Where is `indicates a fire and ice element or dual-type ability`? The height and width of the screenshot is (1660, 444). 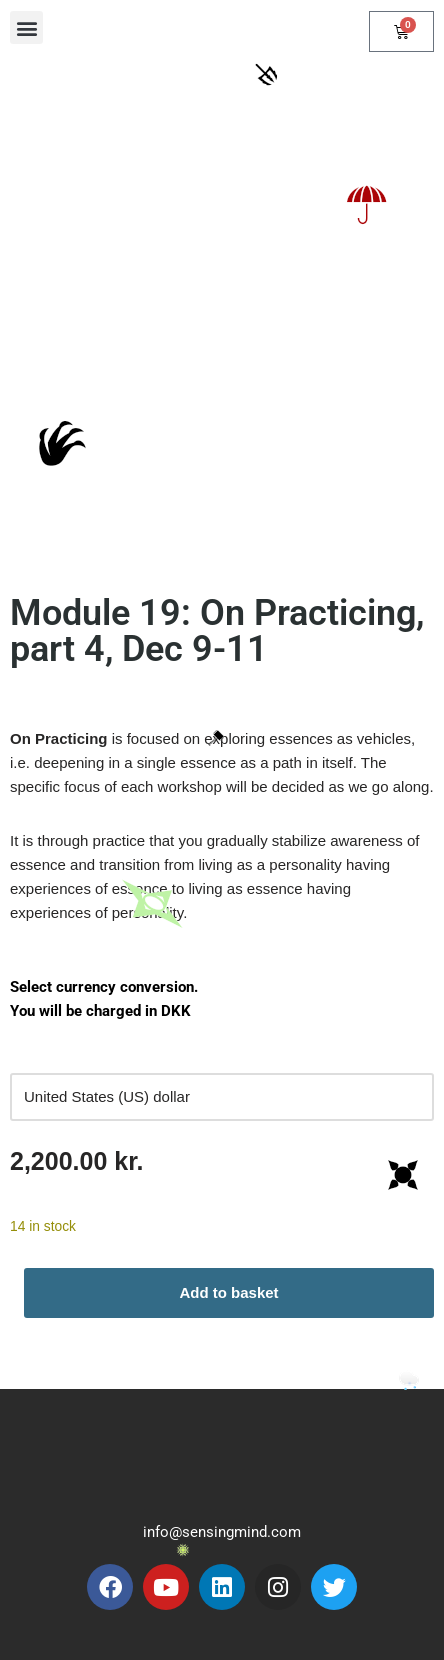 indicates a fire and ice element or dual-type ability is located at coordinates (183, 1550).